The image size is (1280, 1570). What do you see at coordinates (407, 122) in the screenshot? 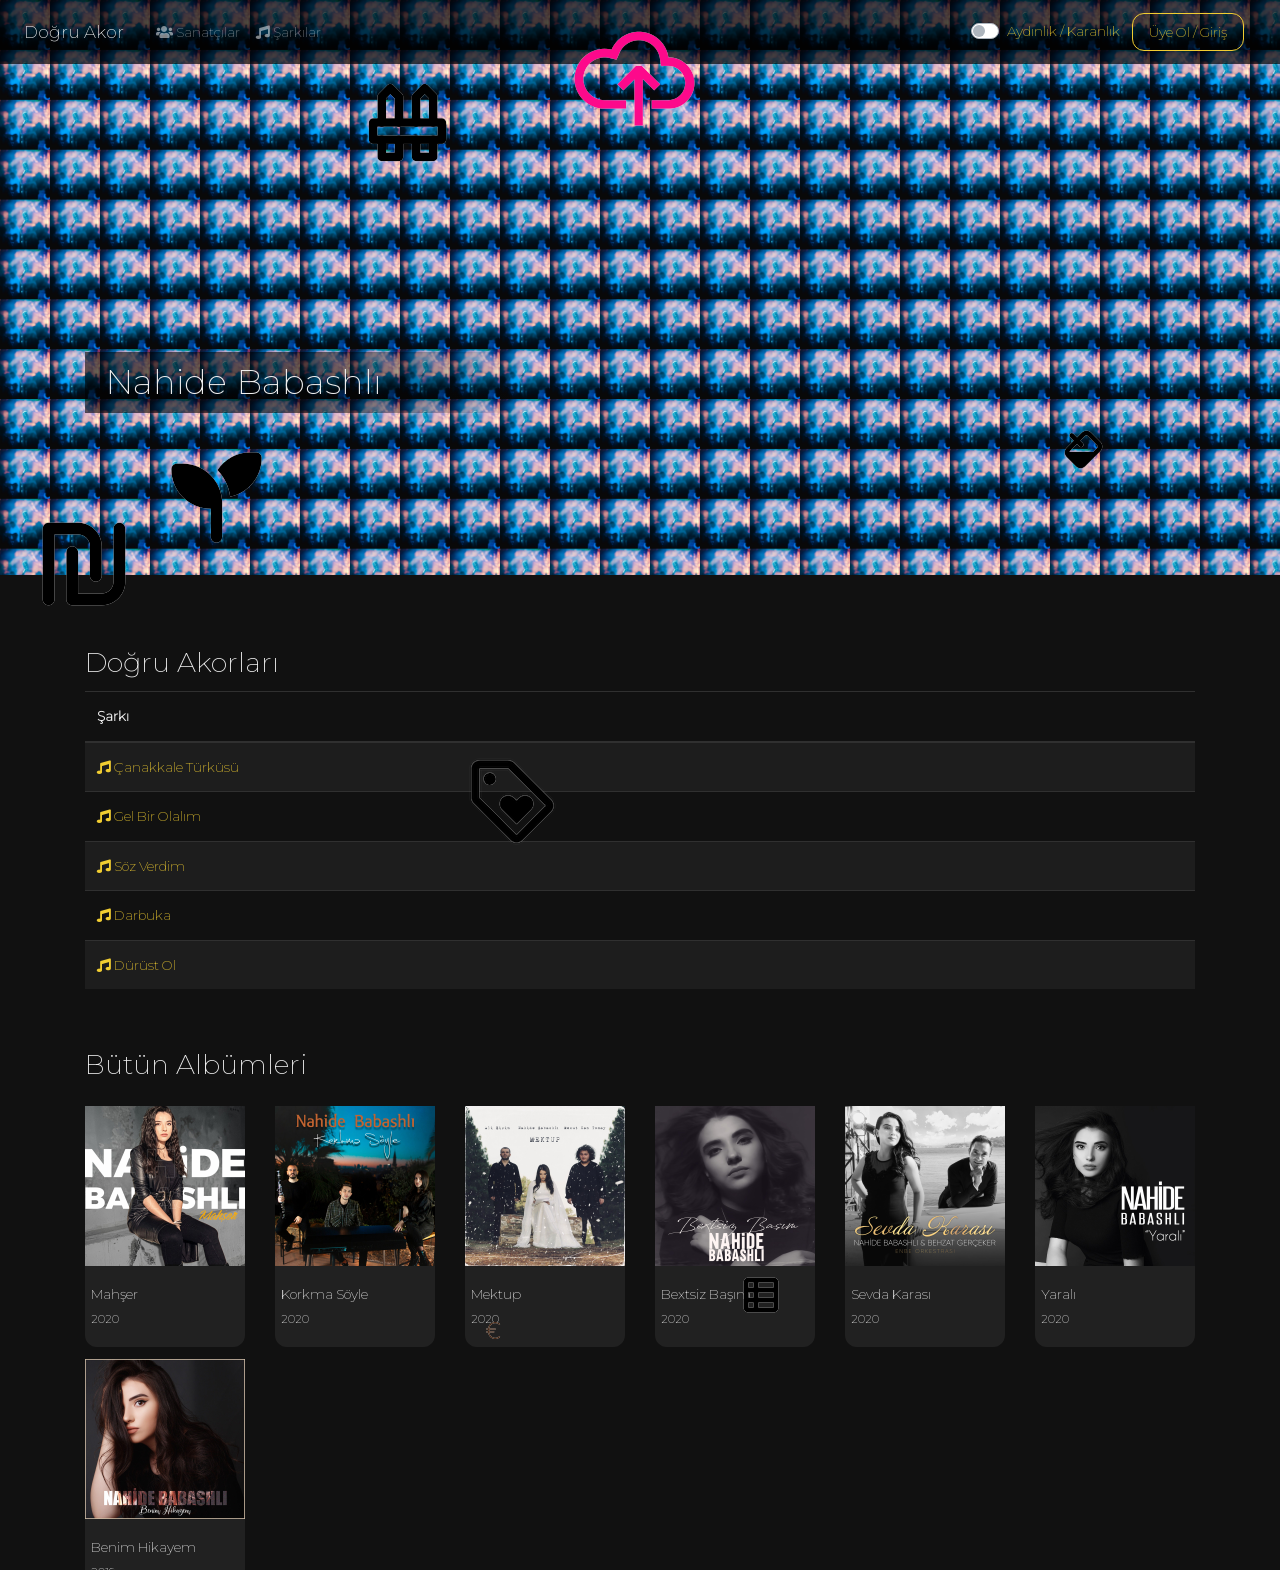
I see `access property boundary settings` at bounding box center [407, 122].